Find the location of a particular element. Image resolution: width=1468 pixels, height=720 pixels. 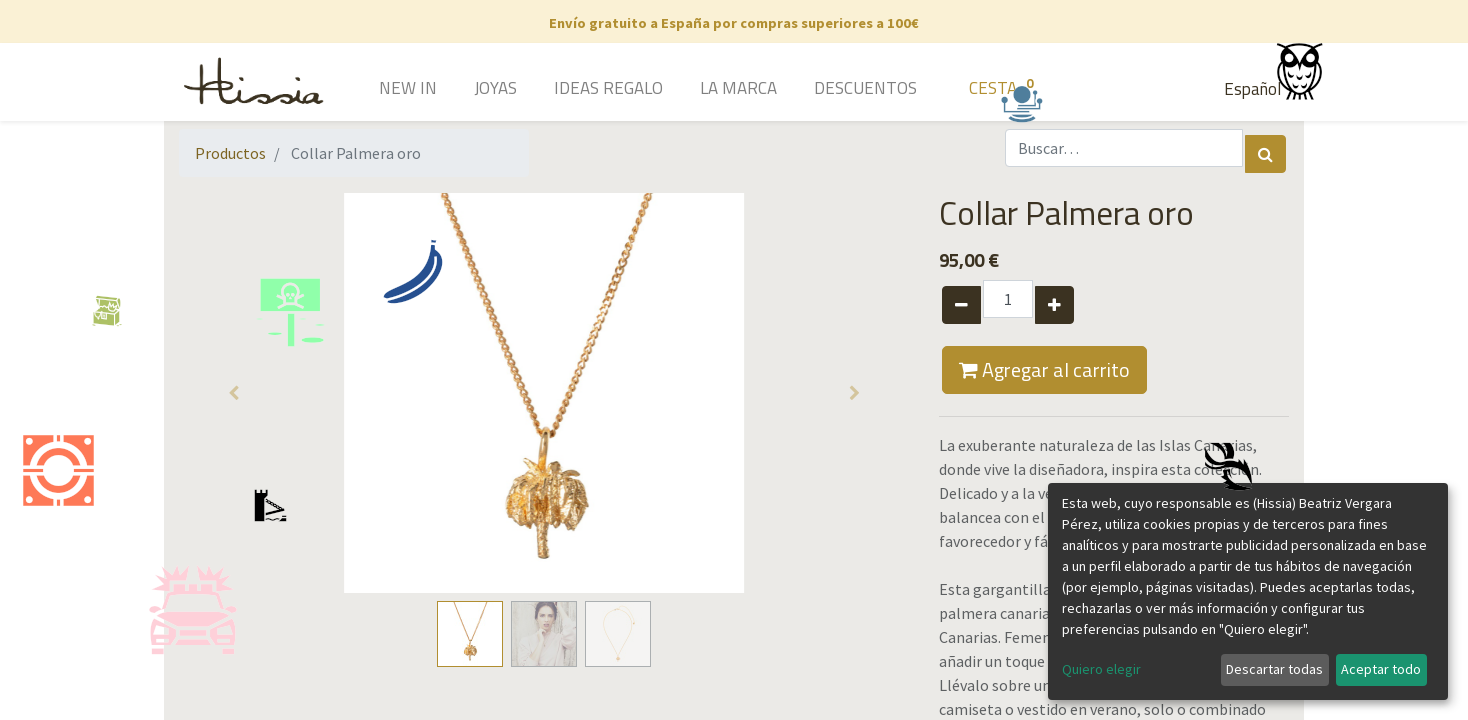

center or focus on a target is located at coordinates (58, 470).